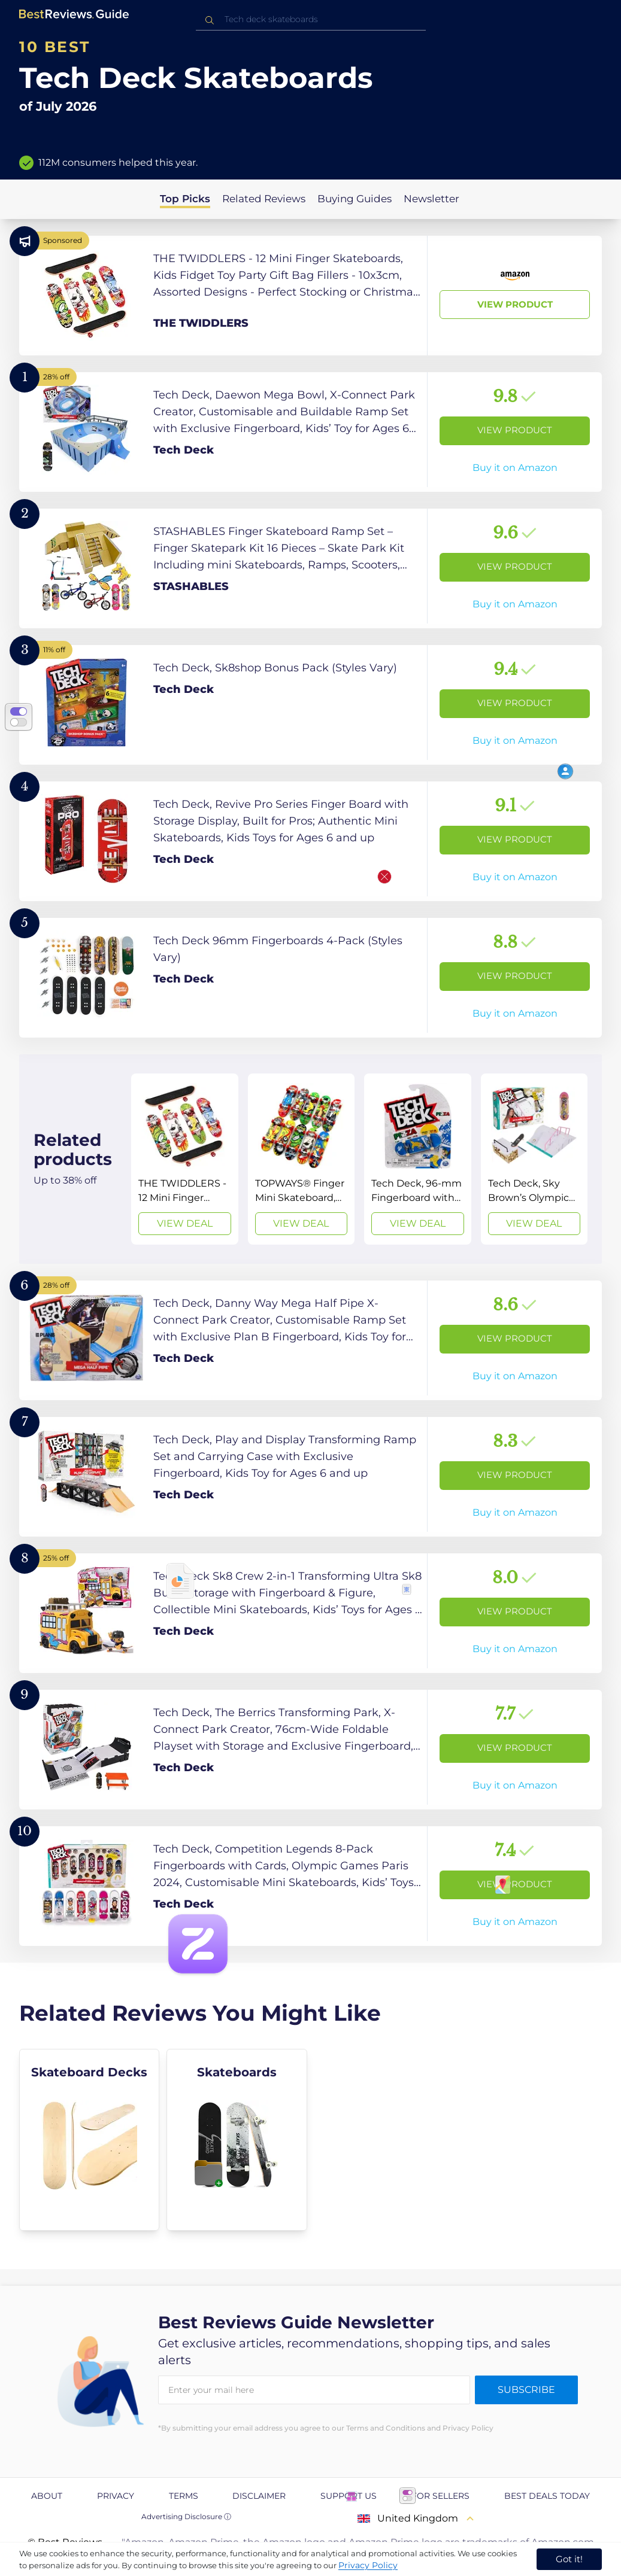 This screenshot has width=621, height=2576. What do you see at coordinates (407, 2495) in the screenshot?
I see `open system tweaks or settings customization` at bounding box center [407, 2495].